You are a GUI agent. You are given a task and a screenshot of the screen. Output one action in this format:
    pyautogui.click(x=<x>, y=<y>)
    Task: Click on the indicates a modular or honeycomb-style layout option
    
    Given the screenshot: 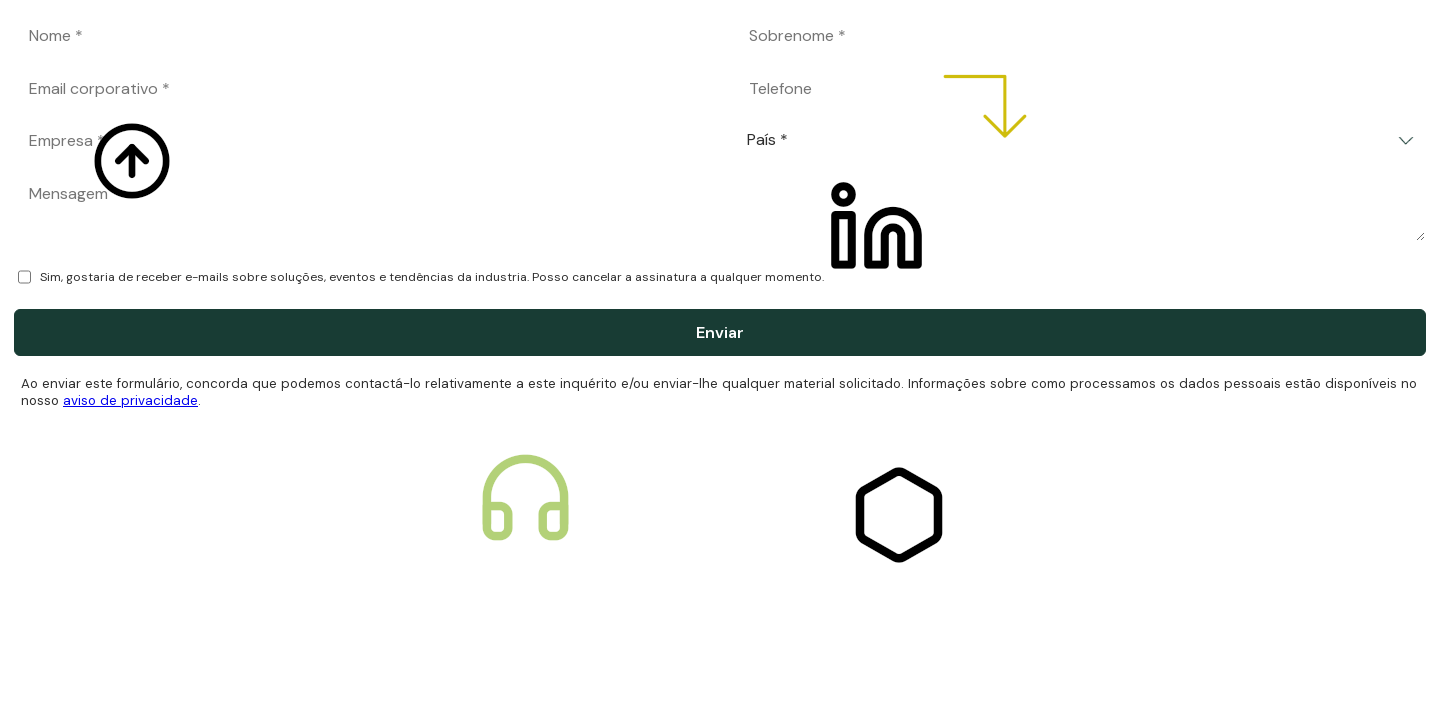 What is the action you would take?
    pyautogui.click(x=899, y=515)
    